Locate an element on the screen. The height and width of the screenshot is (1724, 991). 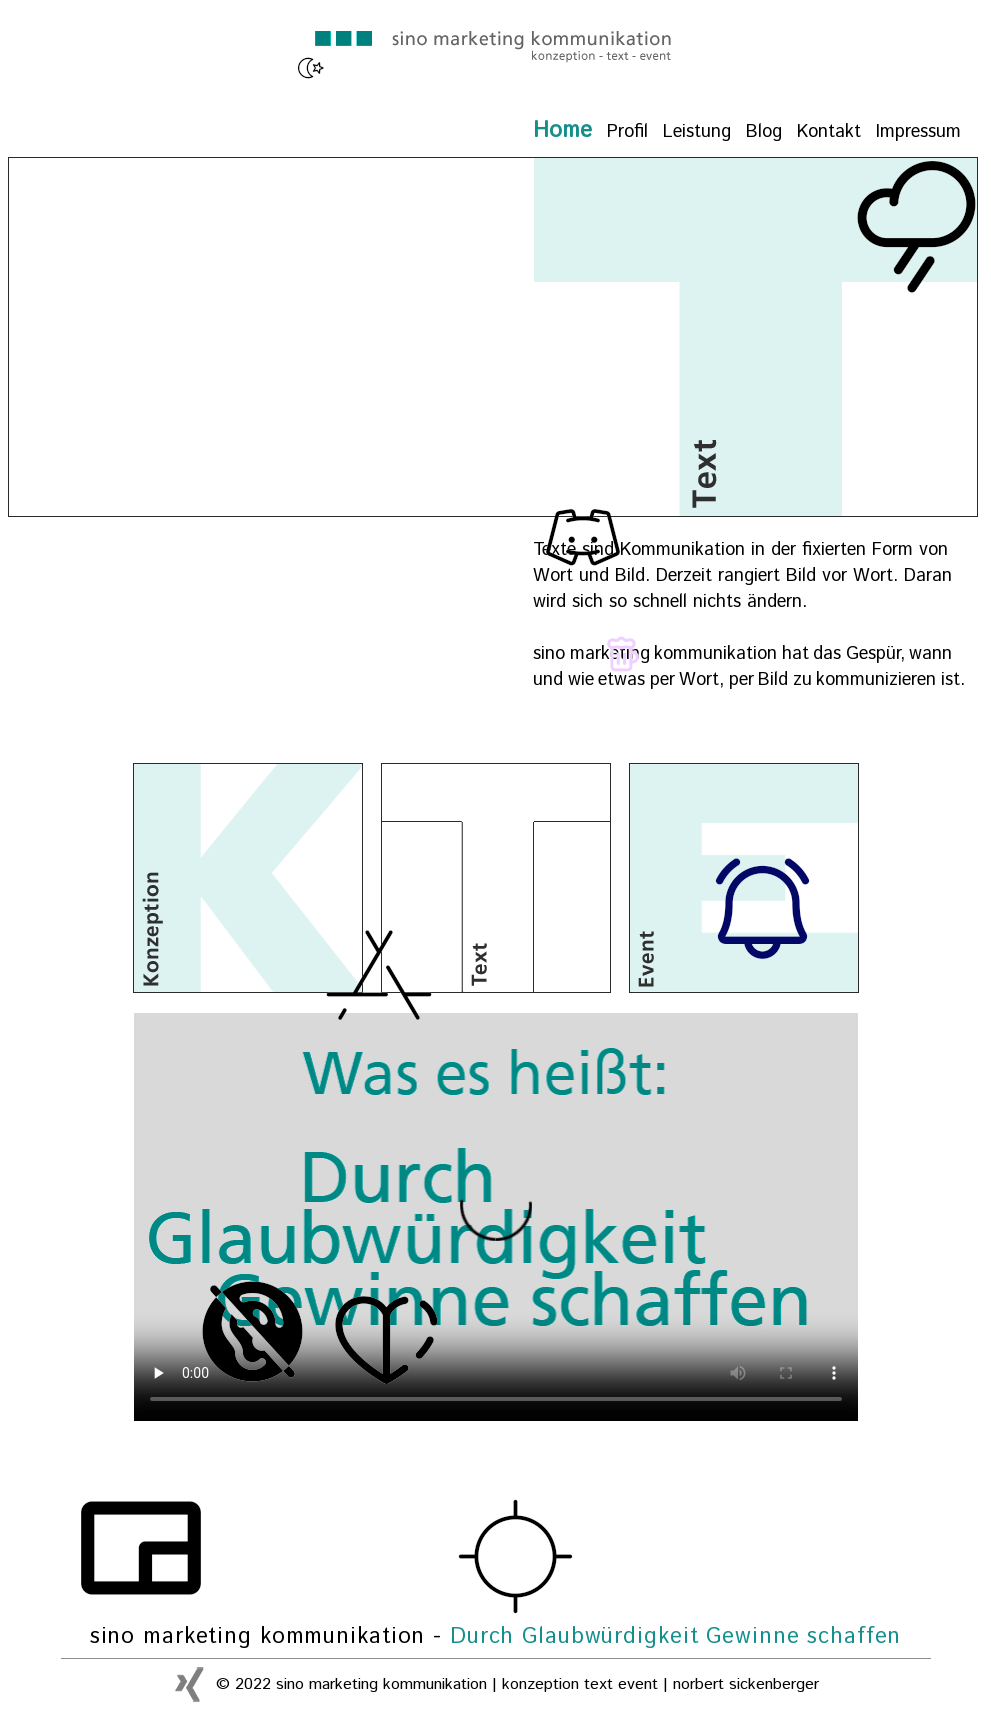
mute or disable hearing assistance features is located at coordinates (252, 1331).